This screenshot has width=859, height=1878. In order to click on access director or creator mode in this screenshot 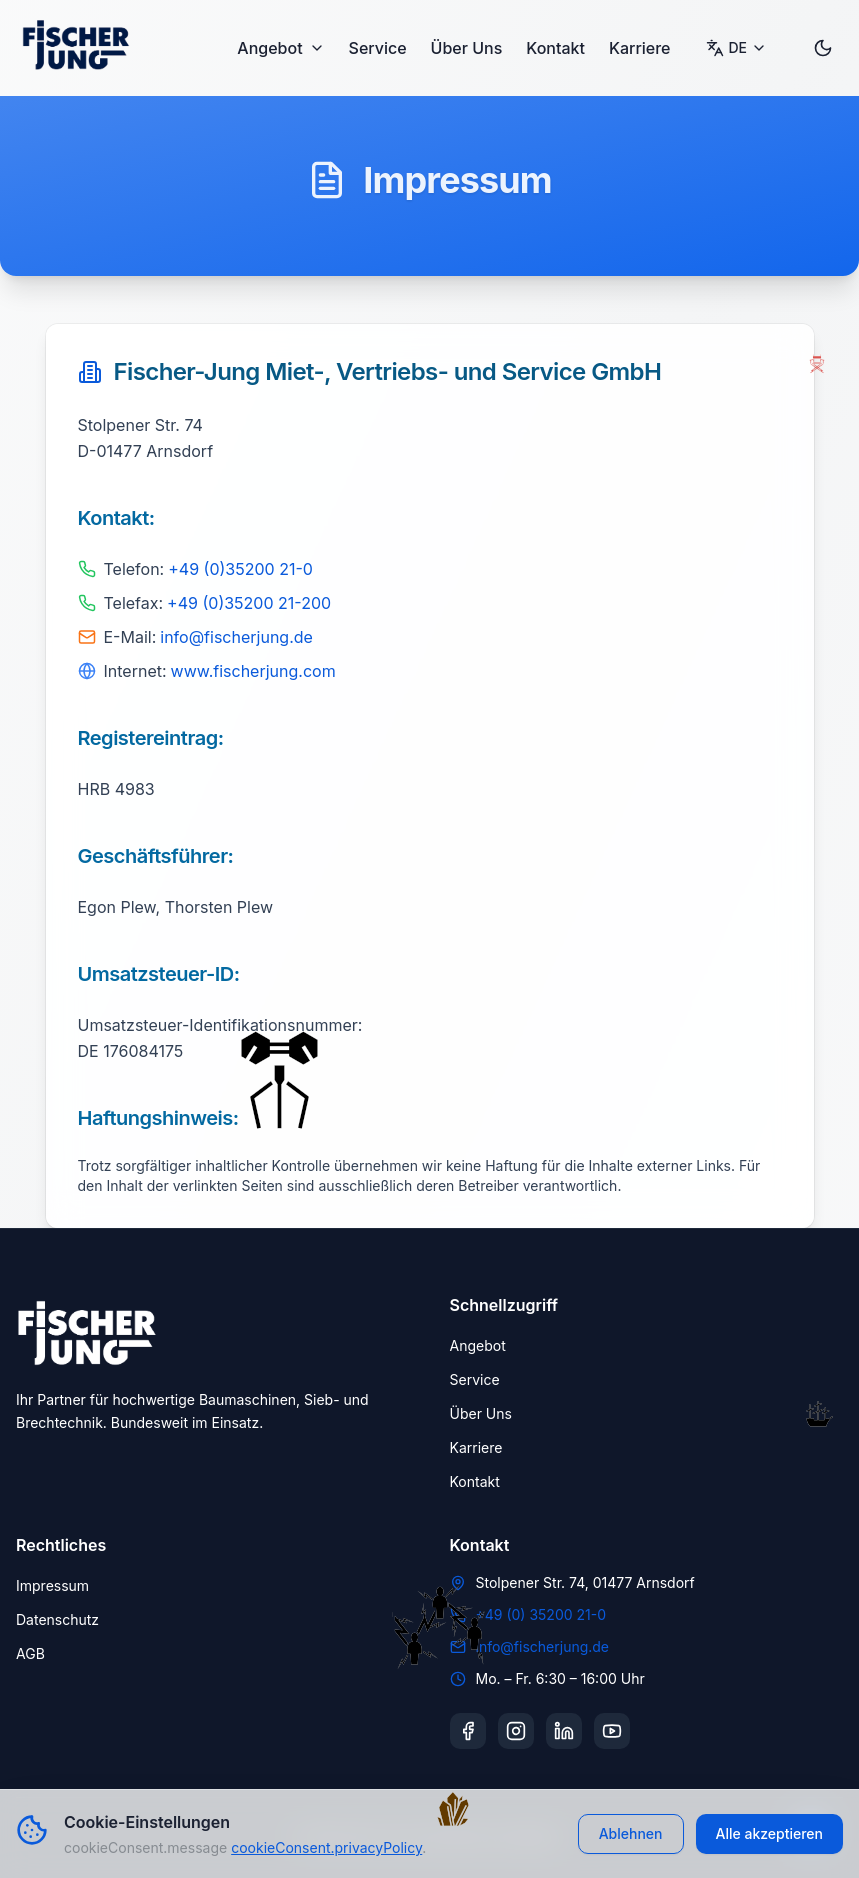, I will do `click(817, 364)`.